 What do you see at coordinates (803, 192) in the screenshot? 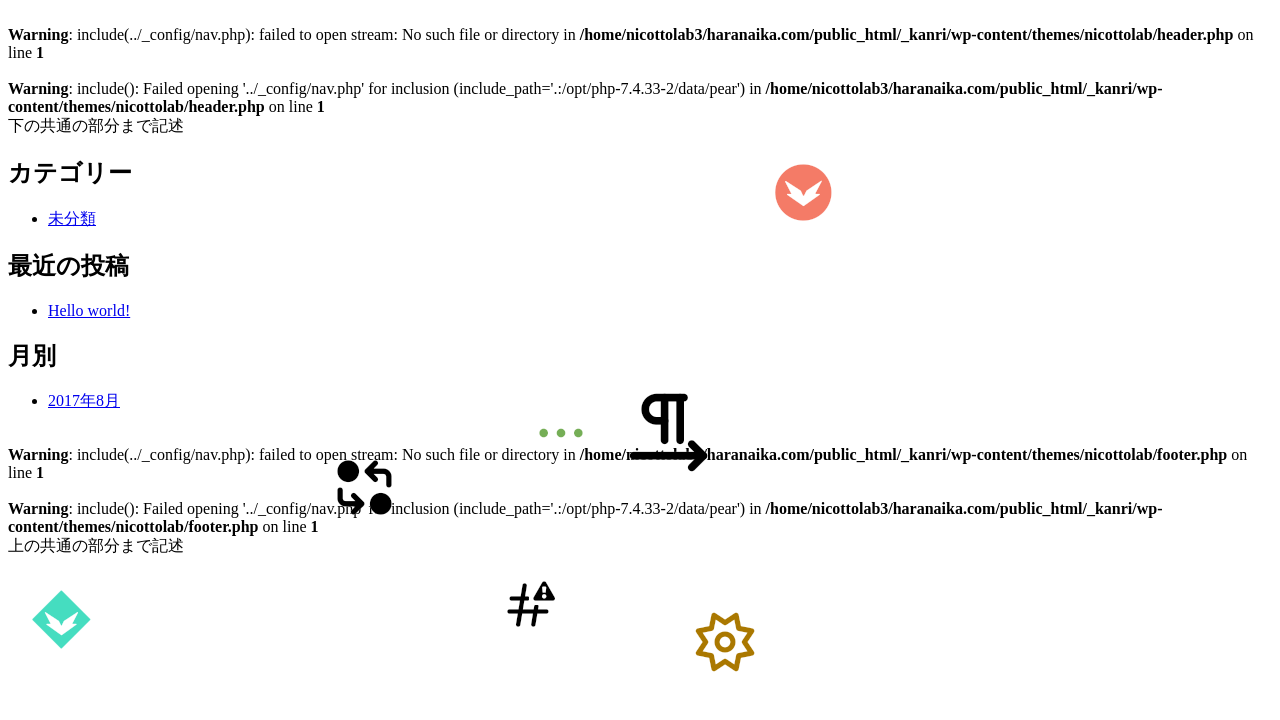
I see `indicates membership in discord's hypesquad brilliance house` at bounding box center [803, 192].